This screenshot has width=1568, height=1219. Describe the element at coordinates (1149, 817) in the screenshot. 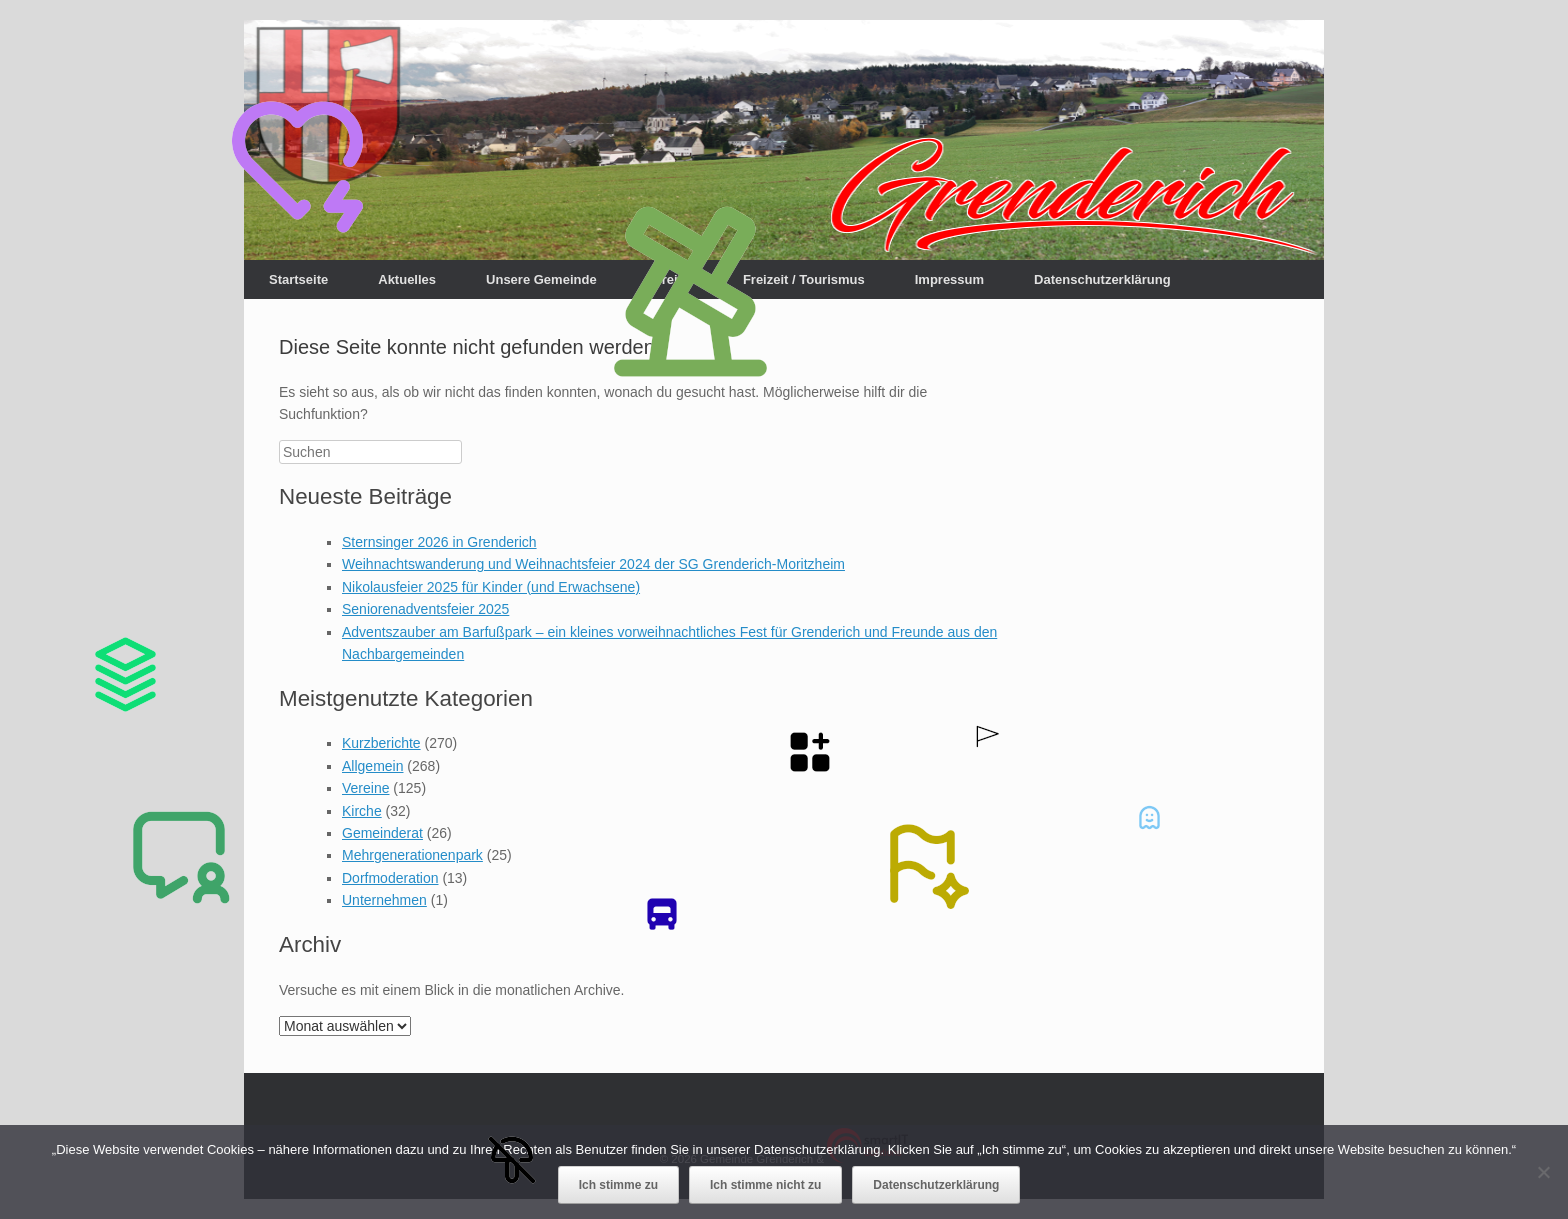

I see `enable ghost mode or incognito browsing` at that location.